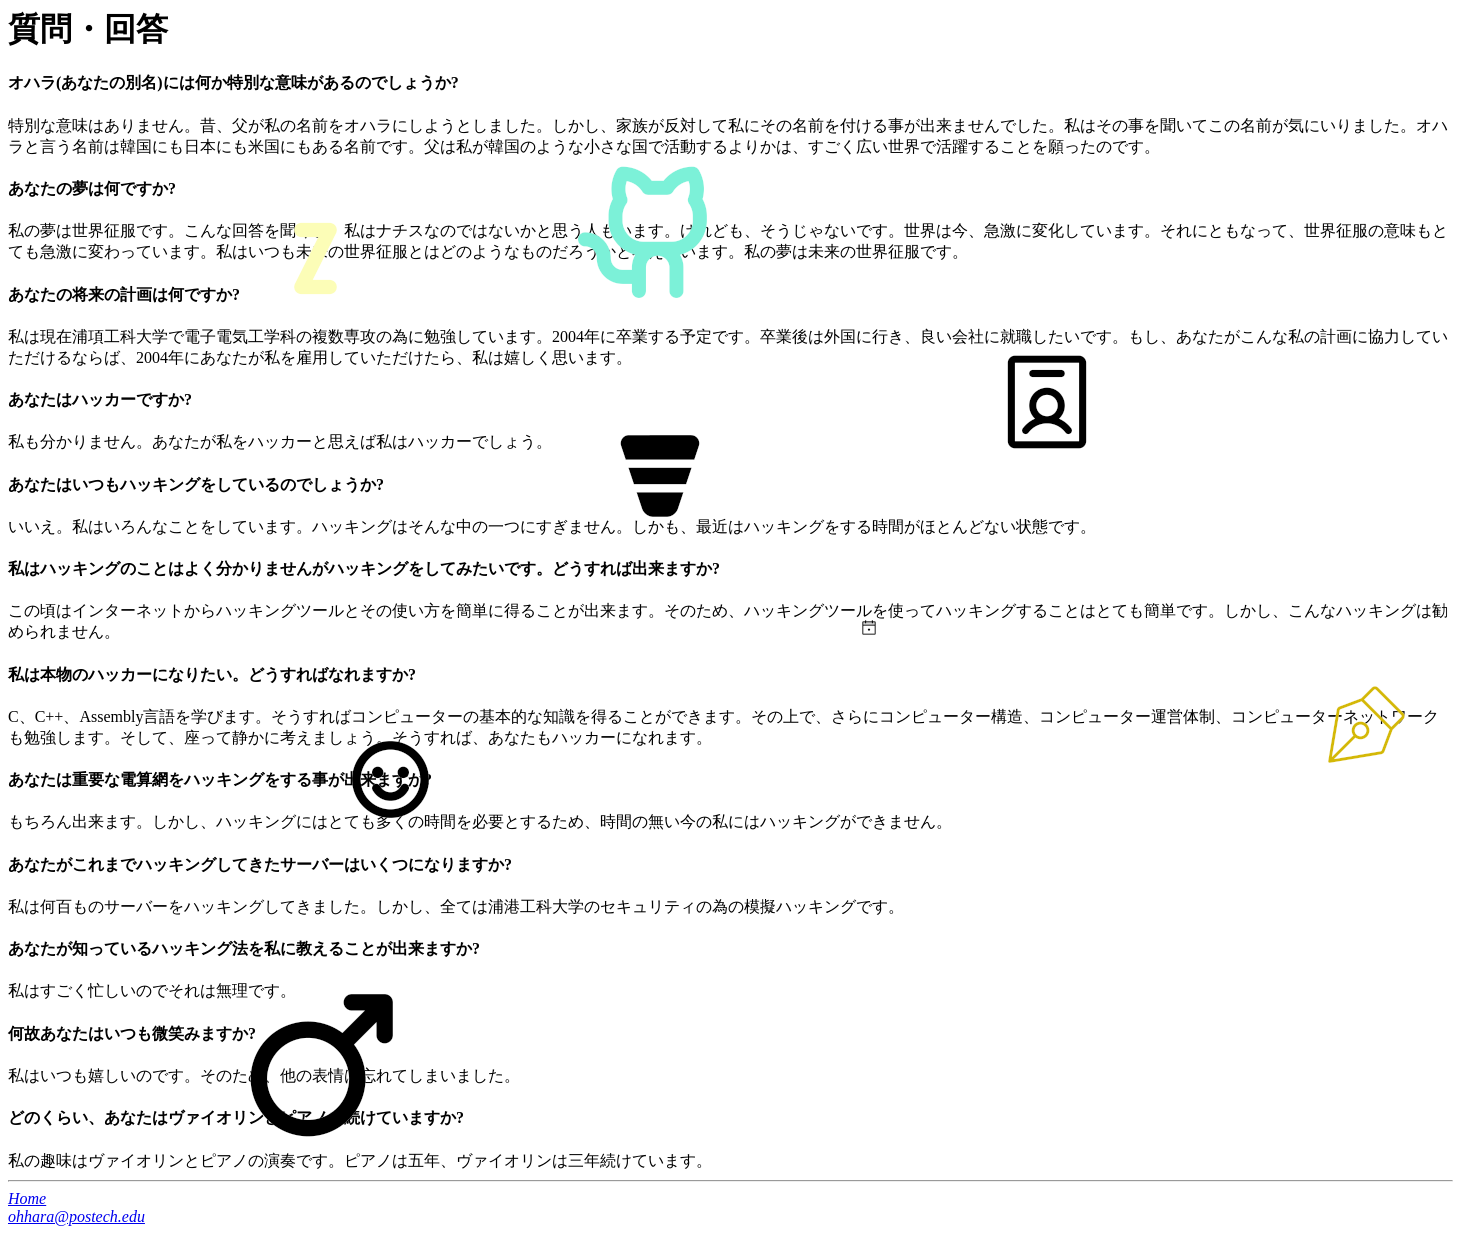  What do you see at coordinates (1047, 402) in the screenshot?
I see `view user profile or identity information` at bounding box center [1047, 402].